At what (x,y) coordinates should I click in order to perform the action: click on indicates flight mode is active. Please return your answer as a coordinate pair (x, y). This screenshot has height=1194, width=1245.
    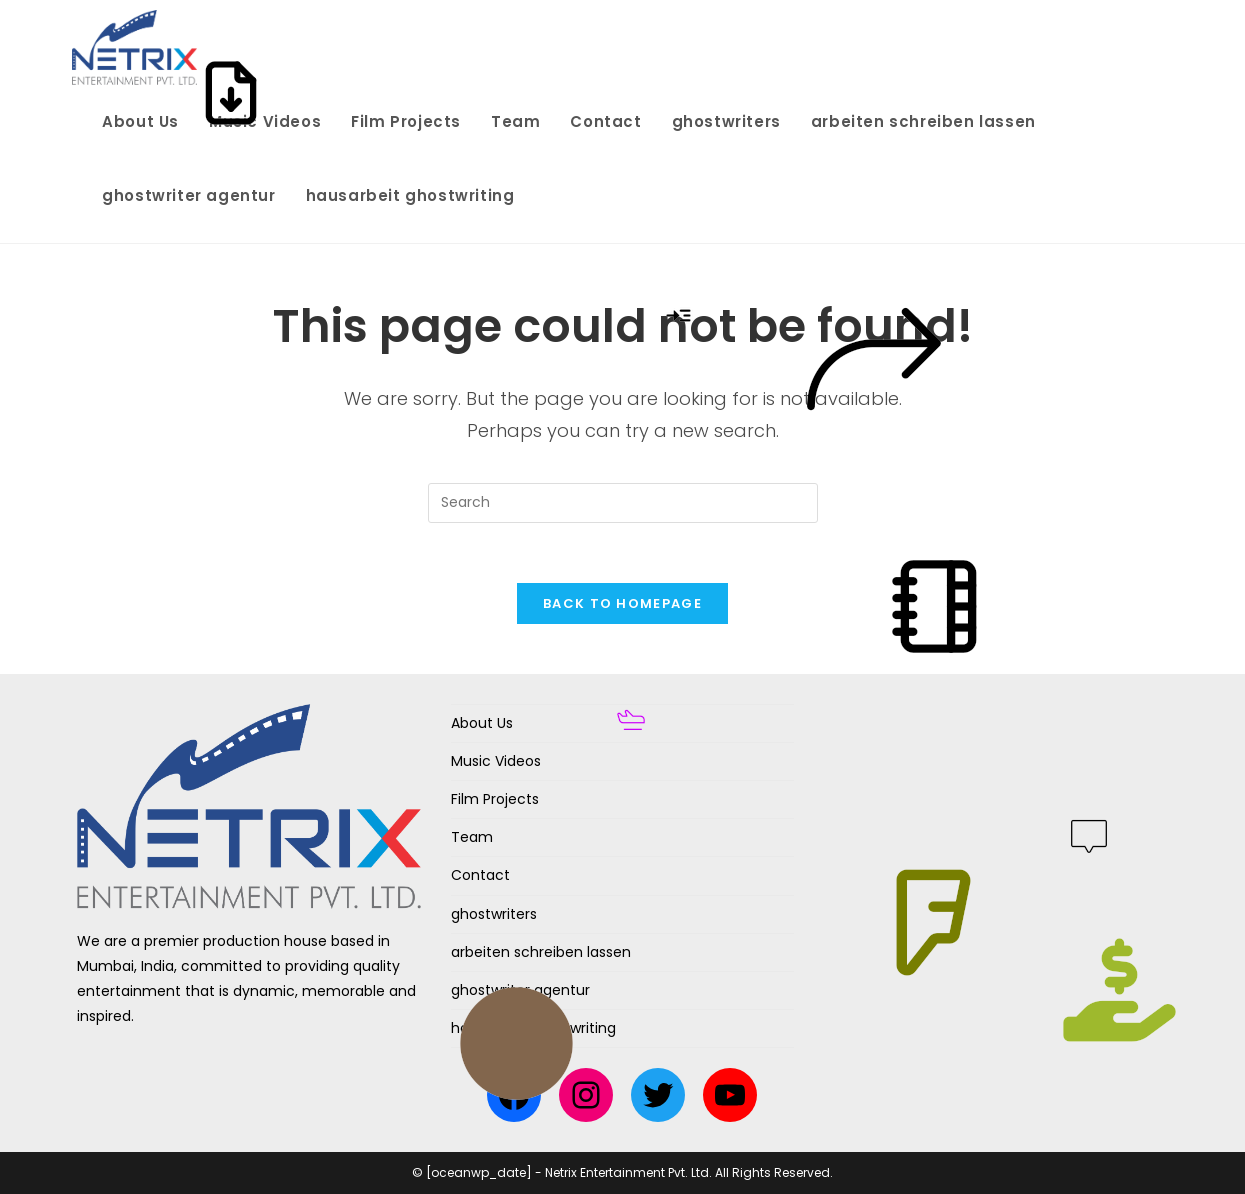
    Looking at the image, I should click on (631, 719).